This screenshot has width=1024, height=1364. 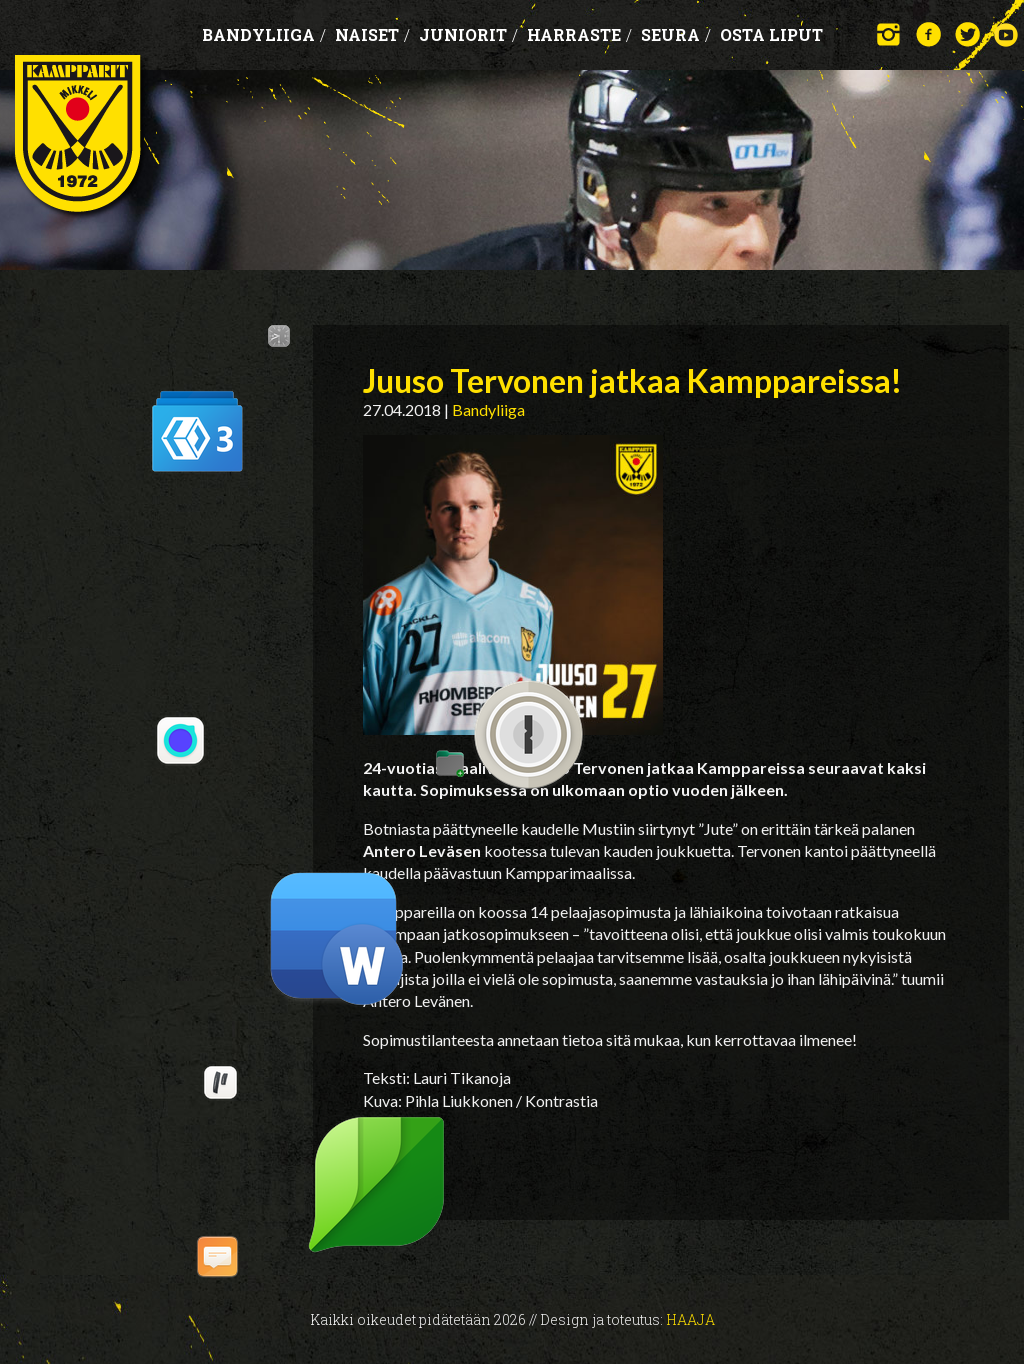 I want to click on open stacks task manager app, so click(x=220, y=1082).